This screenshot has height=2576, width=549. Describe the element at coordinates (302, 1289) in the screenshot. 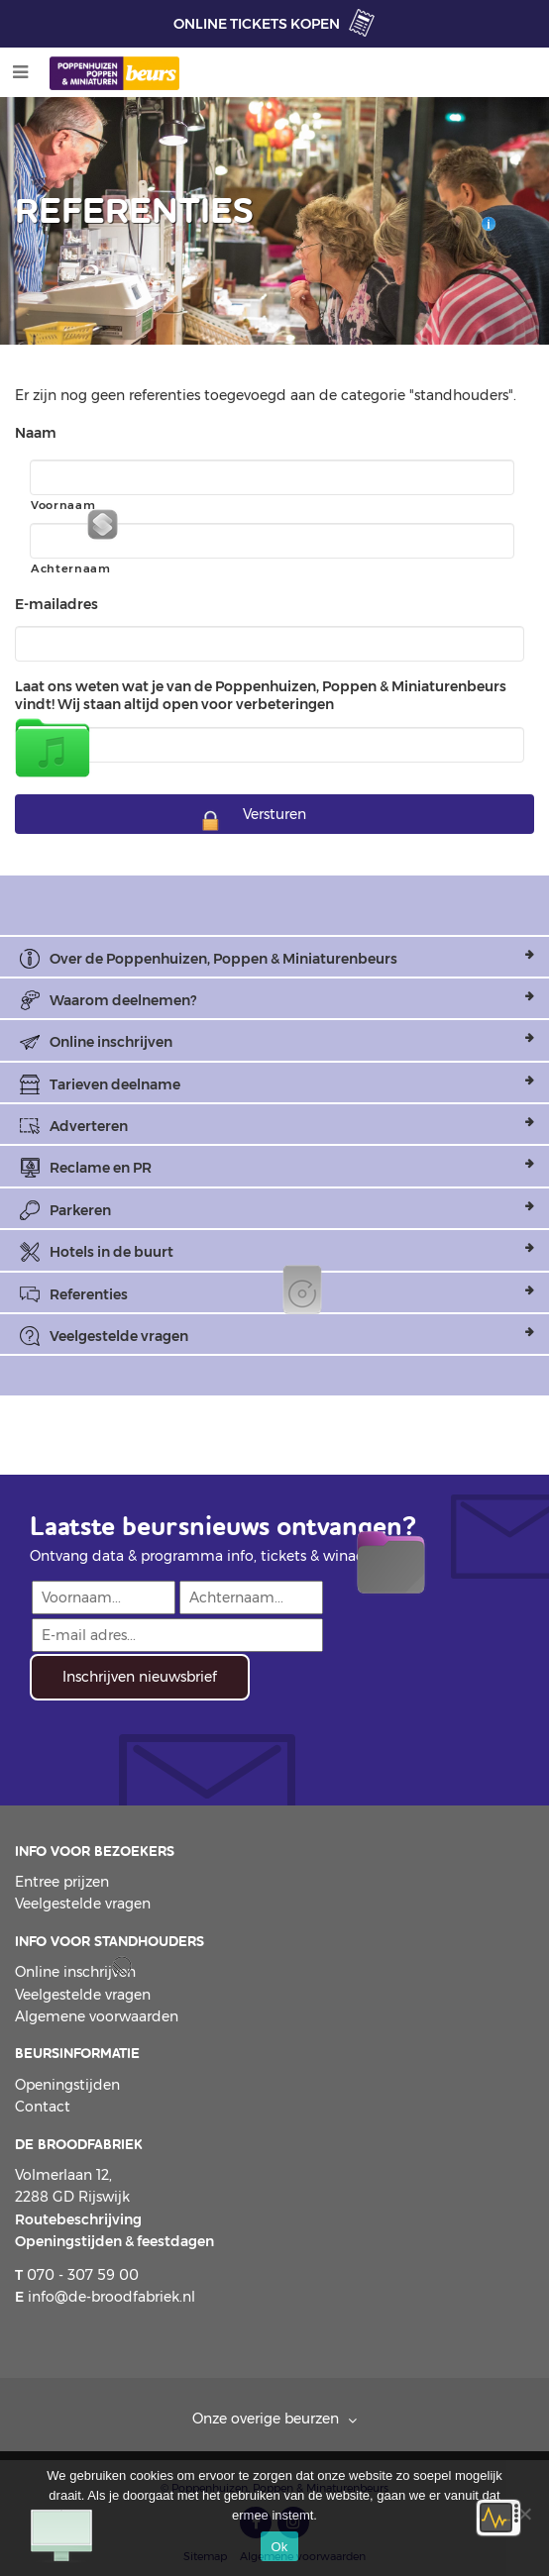

I see `access hard drive storage` at that location.